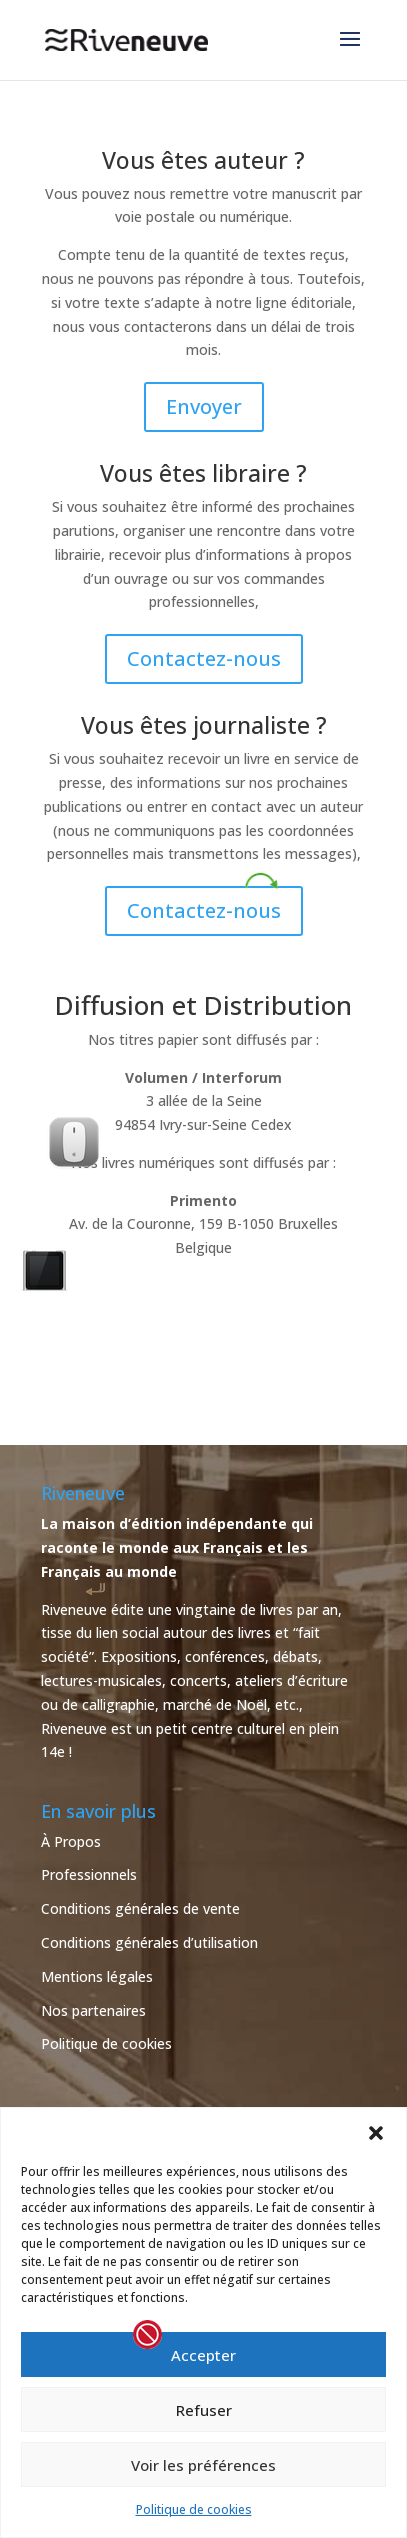 This screenshot has height=2538, width=407. I want to click on reply to all recipients in an email thread, so click(95, 1589).